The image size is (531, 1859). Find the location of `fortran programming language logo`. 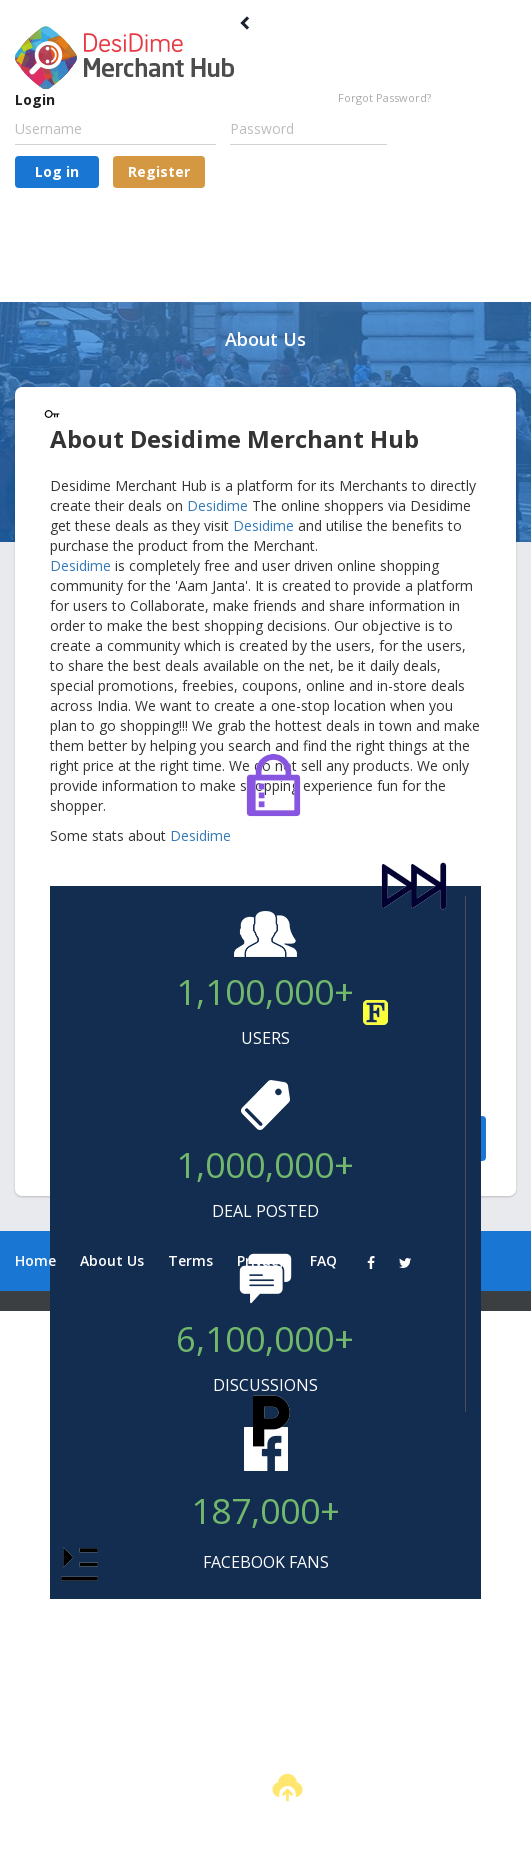

fortran programming language logo is located at coordinates (375, 1012).